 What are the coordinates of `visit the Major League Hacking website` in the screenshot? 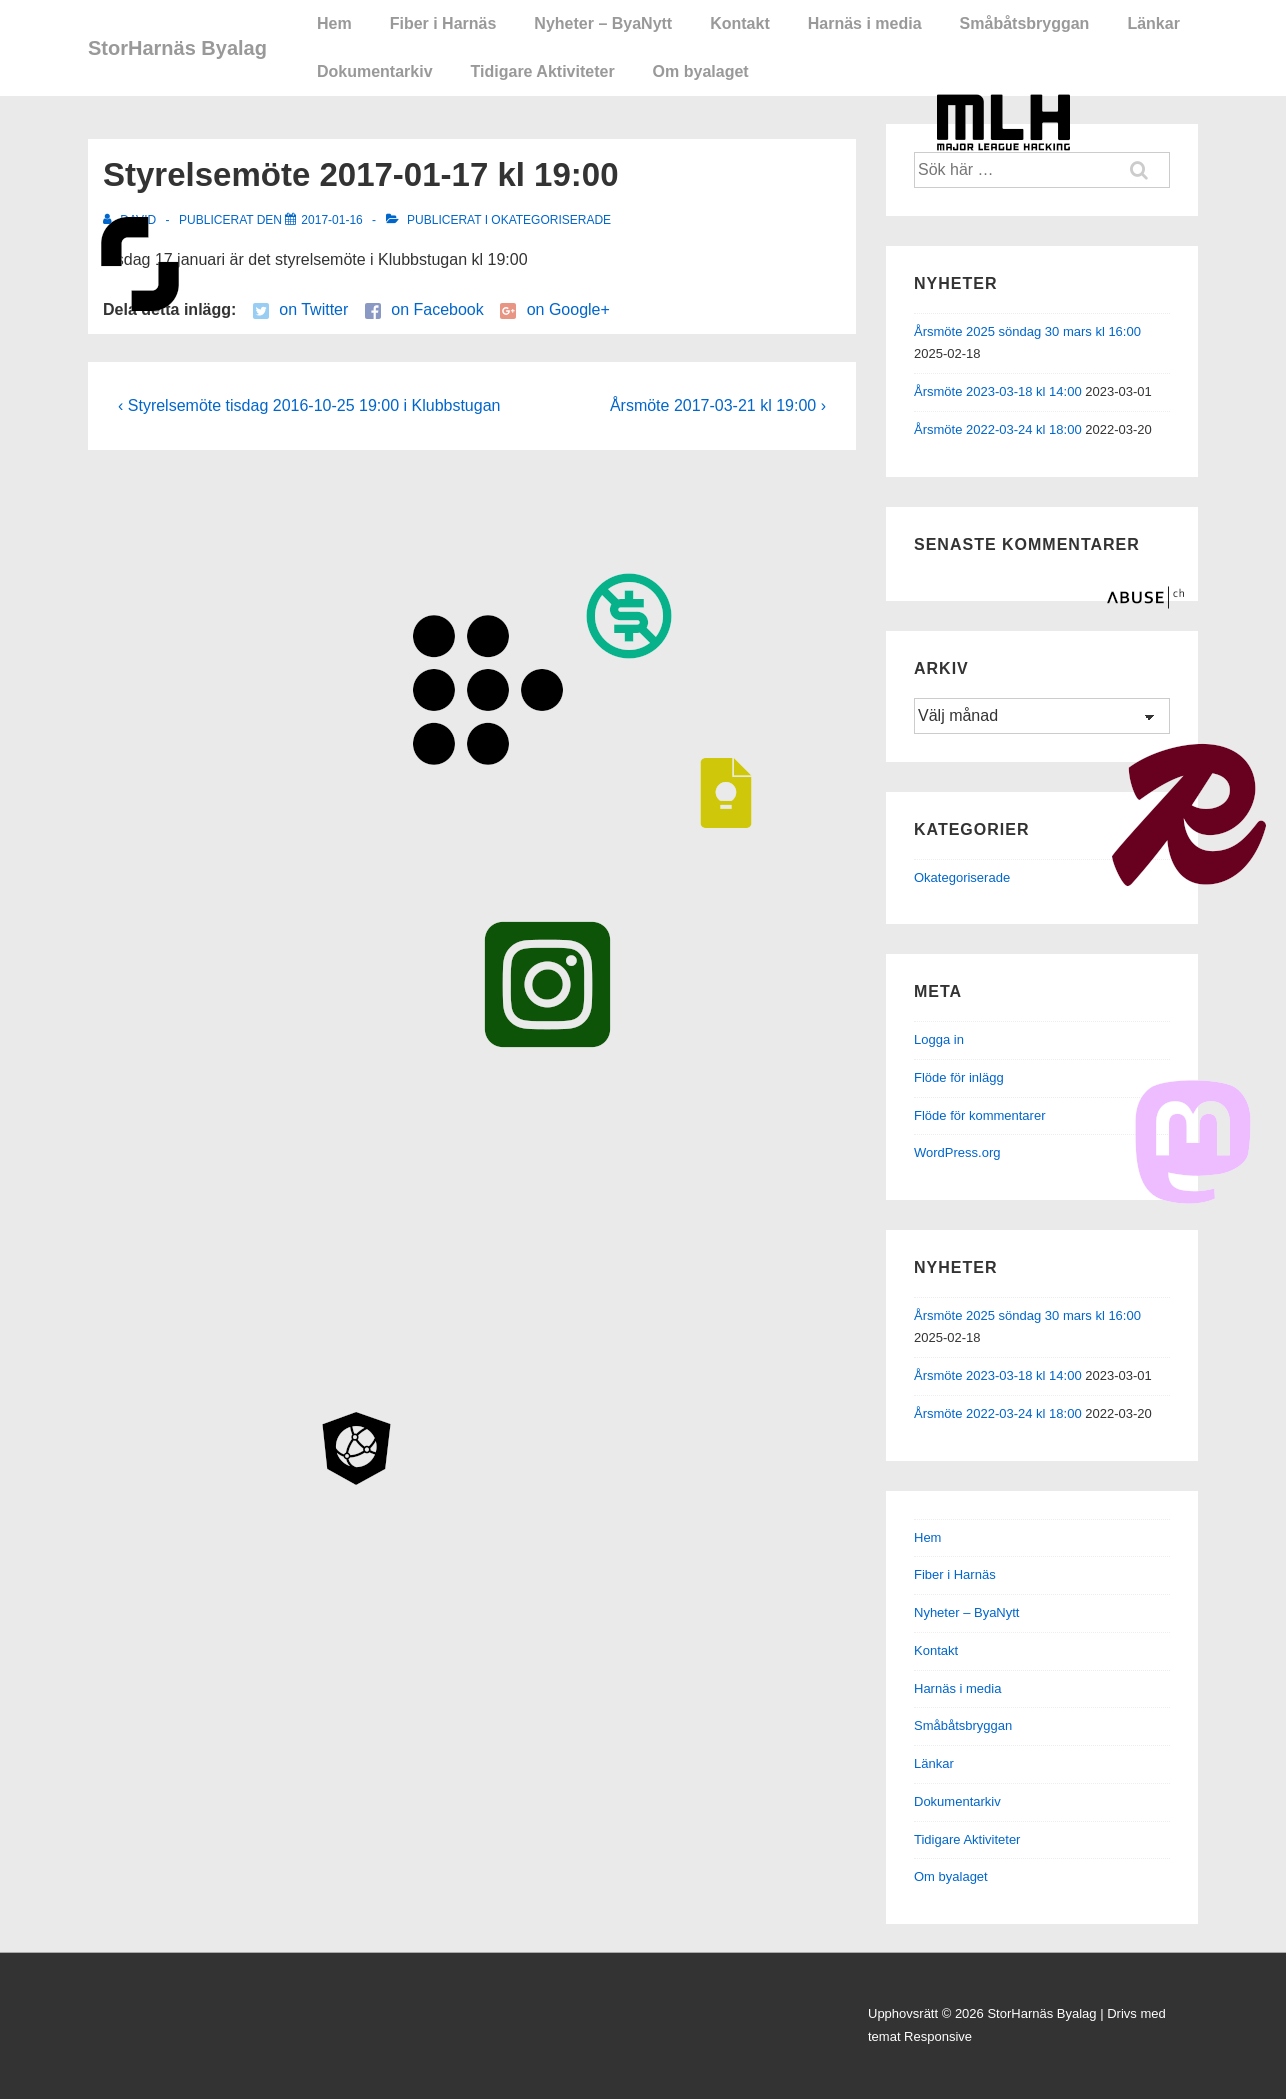 It's located at (1003, 122).